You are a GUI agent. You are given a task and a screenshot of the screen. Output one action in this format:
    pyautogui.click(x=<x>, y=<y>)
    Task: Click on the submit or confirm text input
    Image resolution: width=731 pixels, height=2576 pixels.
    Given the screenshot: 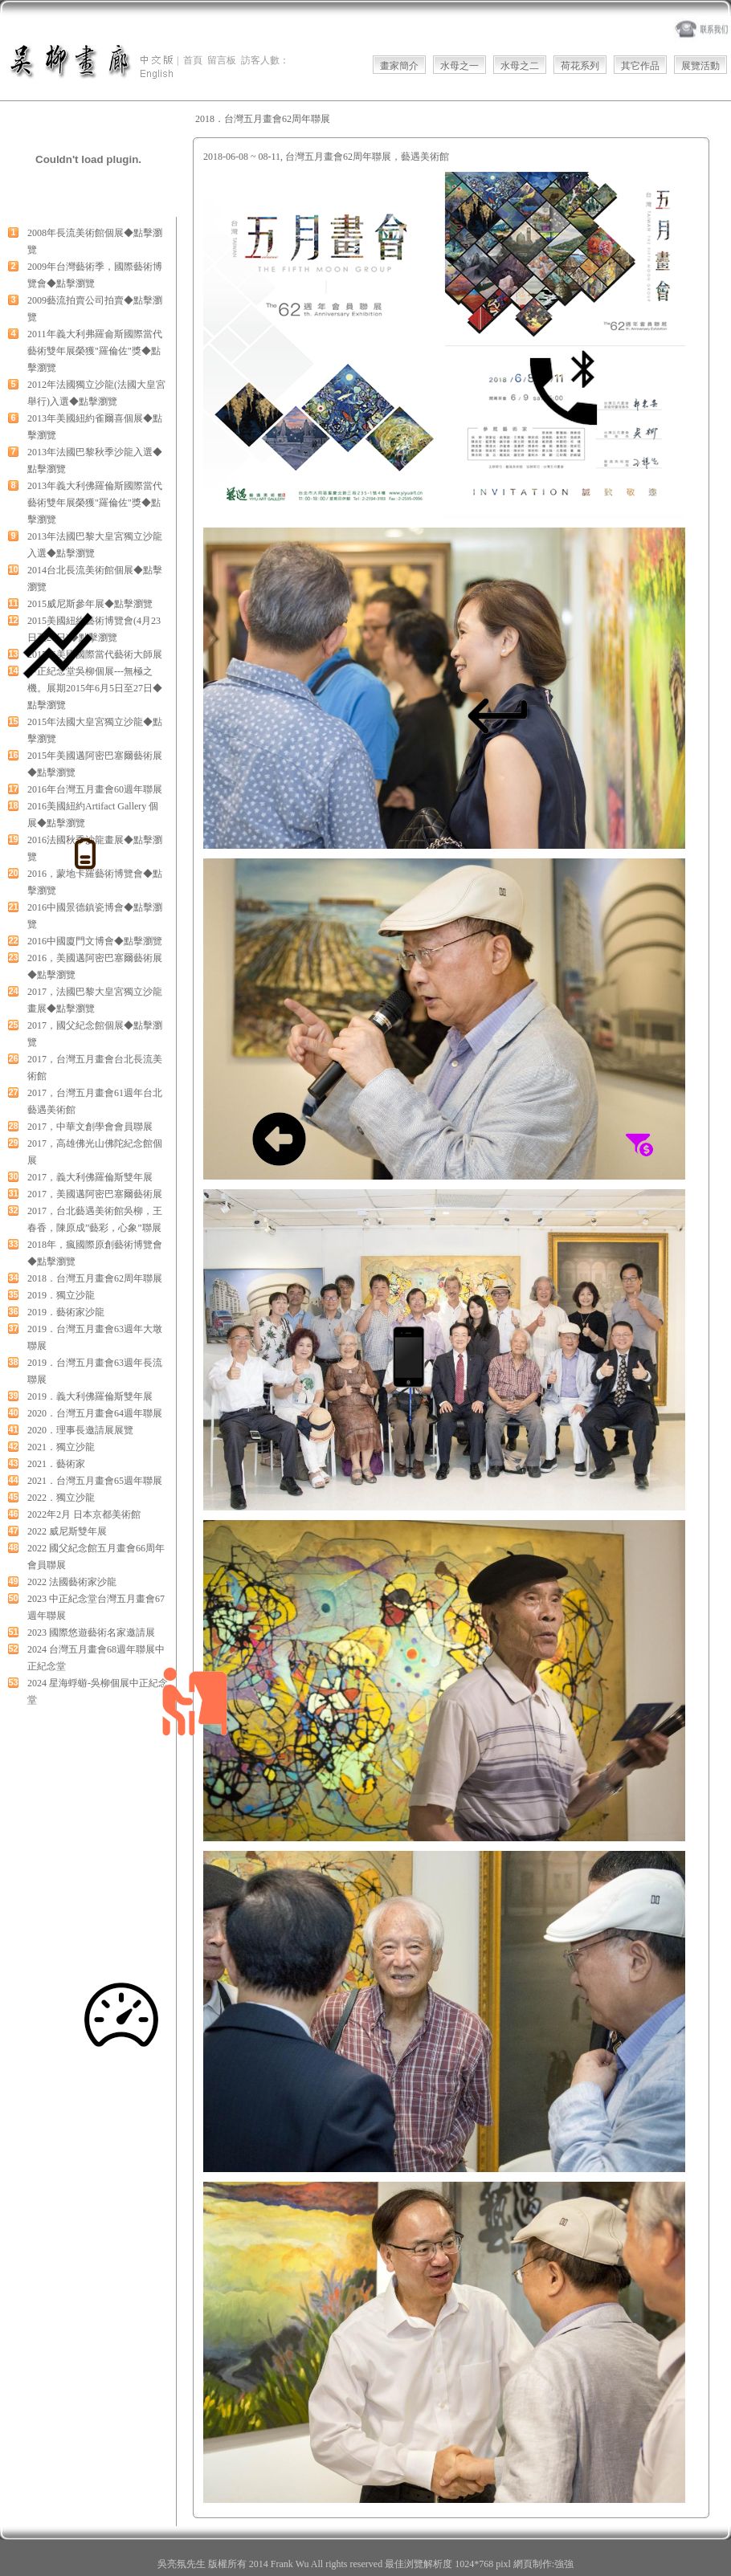 What is the action you would take?
    pyautogui.click(x=498, y=715)
    